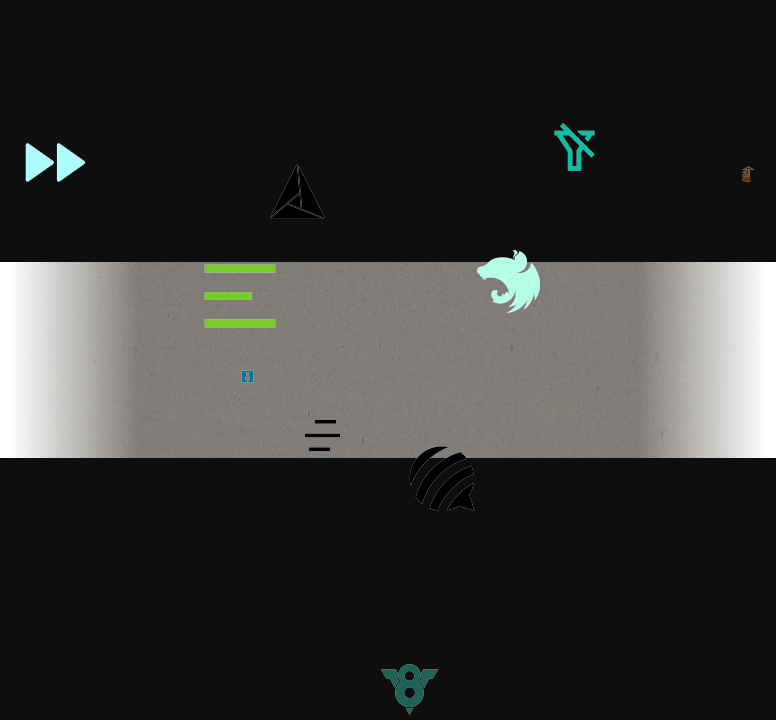 The image size is (776, 720). I want to click on clear all active filters, so click(574, 148).